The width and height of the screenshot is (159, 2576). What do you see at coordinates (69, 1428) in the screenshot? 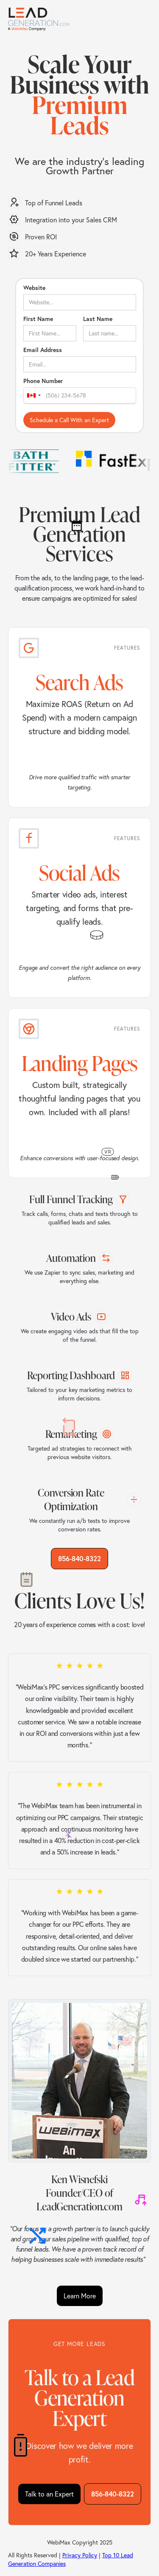
I see `rotate your device orientation` at bounding box center [69, 1428].